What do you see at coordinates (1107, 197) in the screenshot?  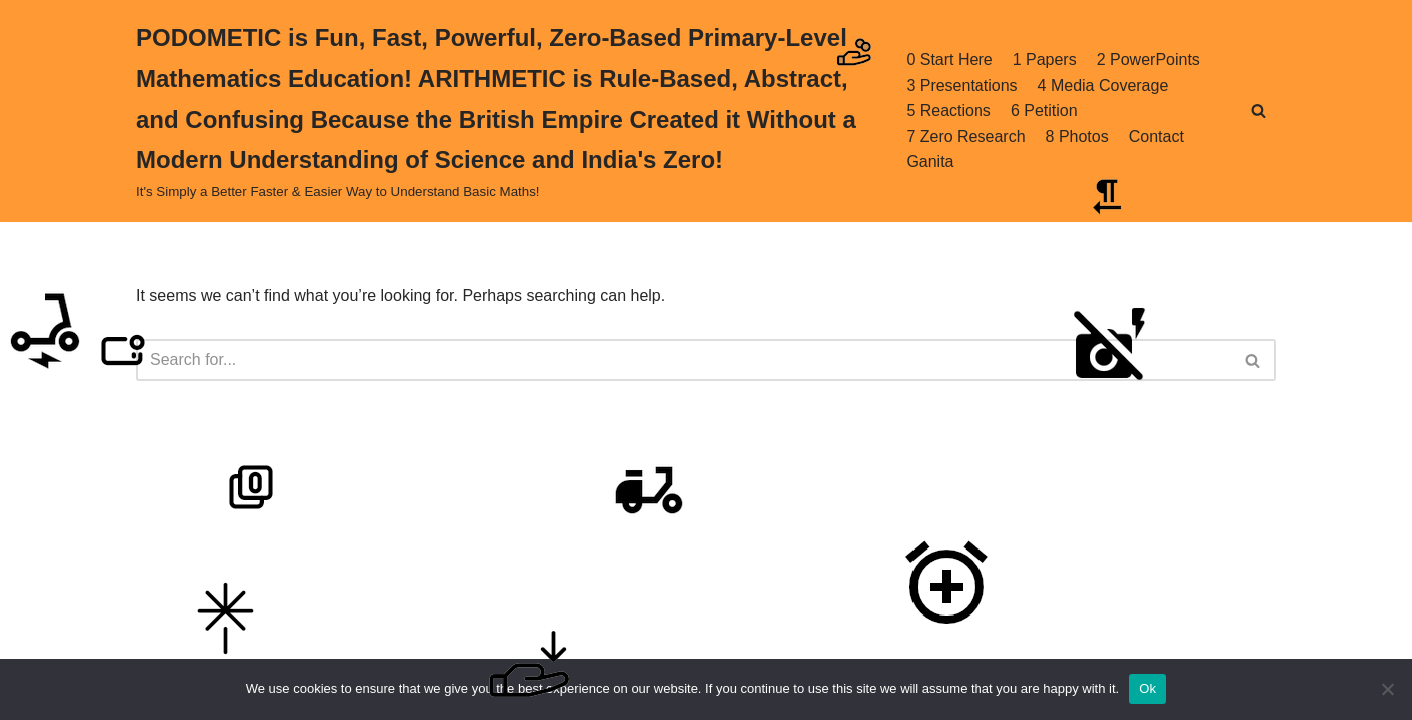 I see `switch text direction to right-to-left` at bounding box center [1107, 197].